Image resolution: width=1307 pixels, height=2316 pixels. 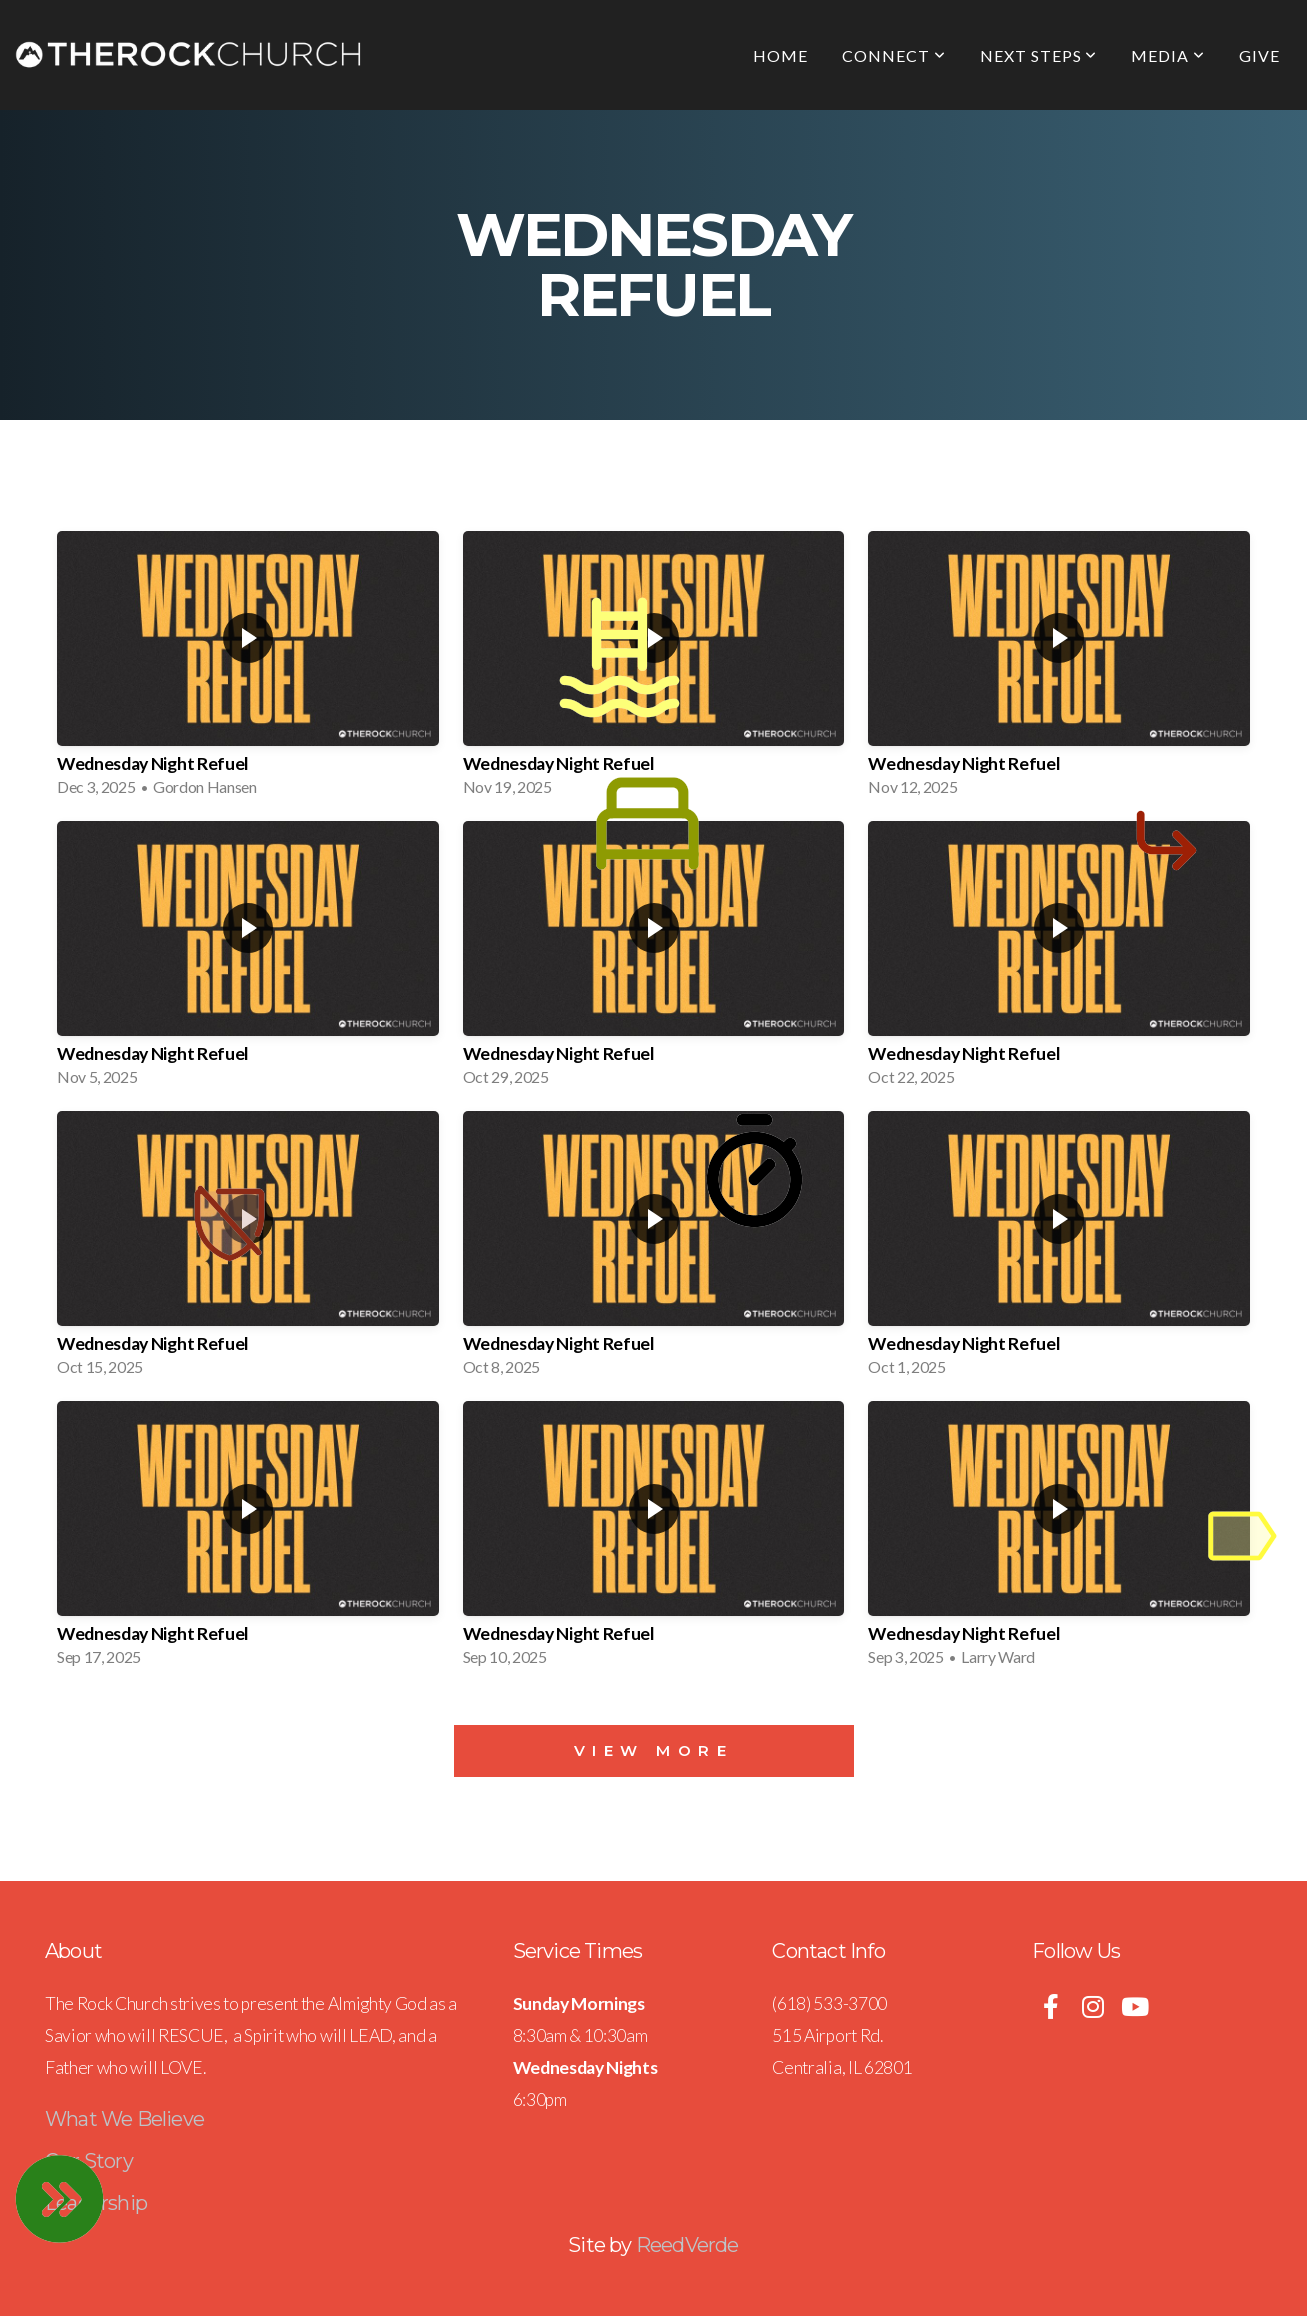 What do you see at coordinates (647, 823) in the screenshot?
I see `select single bed accommodation` at bounding box center [647, 823].